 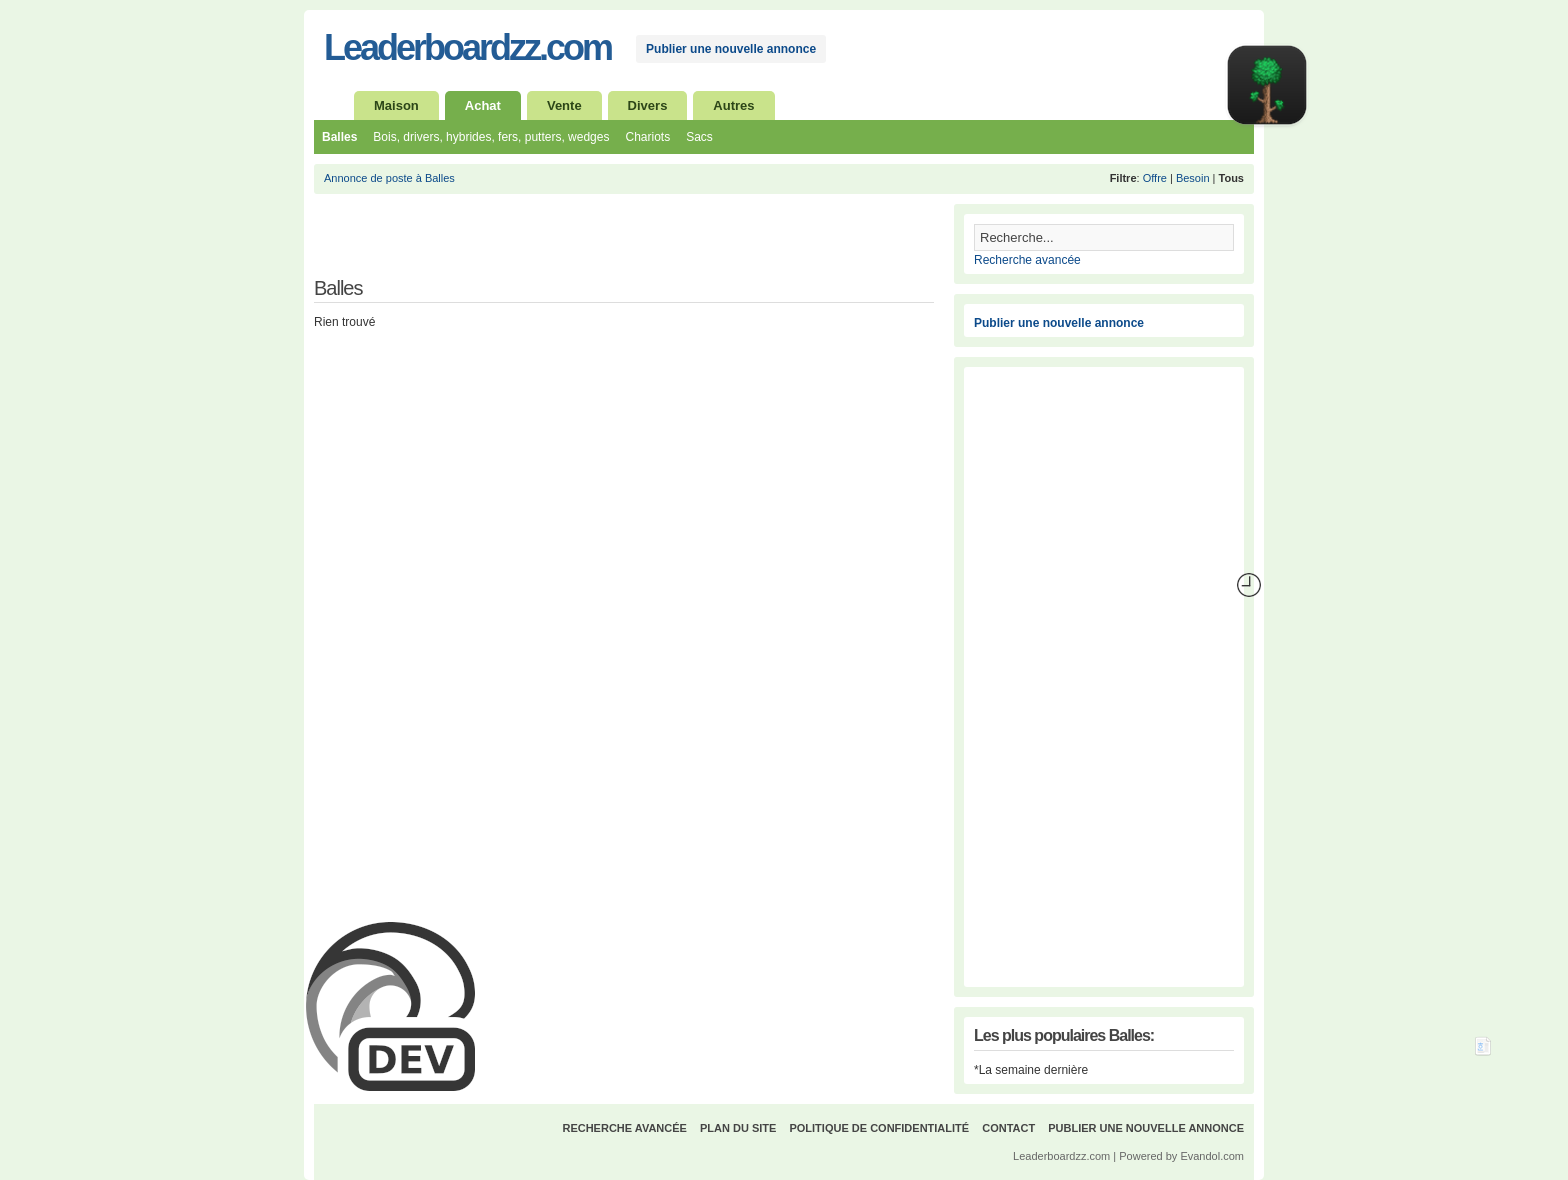 I want to click on a hancom hangul word processor document file, so click(x=1483, y=1046).